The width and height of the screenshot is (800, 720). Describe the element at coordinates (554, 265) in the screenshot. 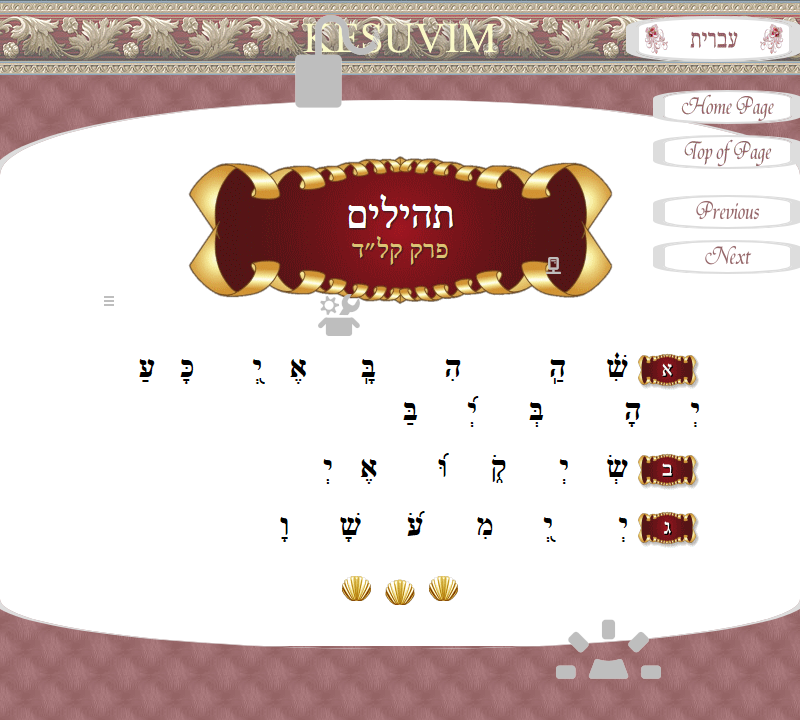

I see `access network server settings` at that location.